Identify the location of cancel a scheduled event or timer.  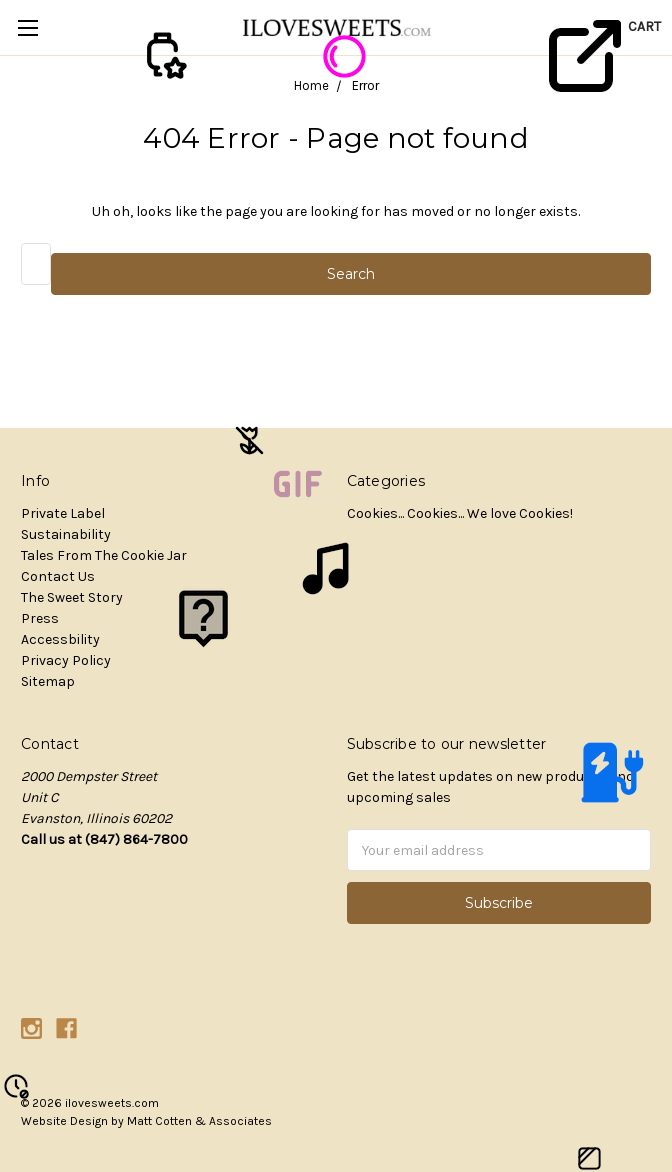
(16, 1086).